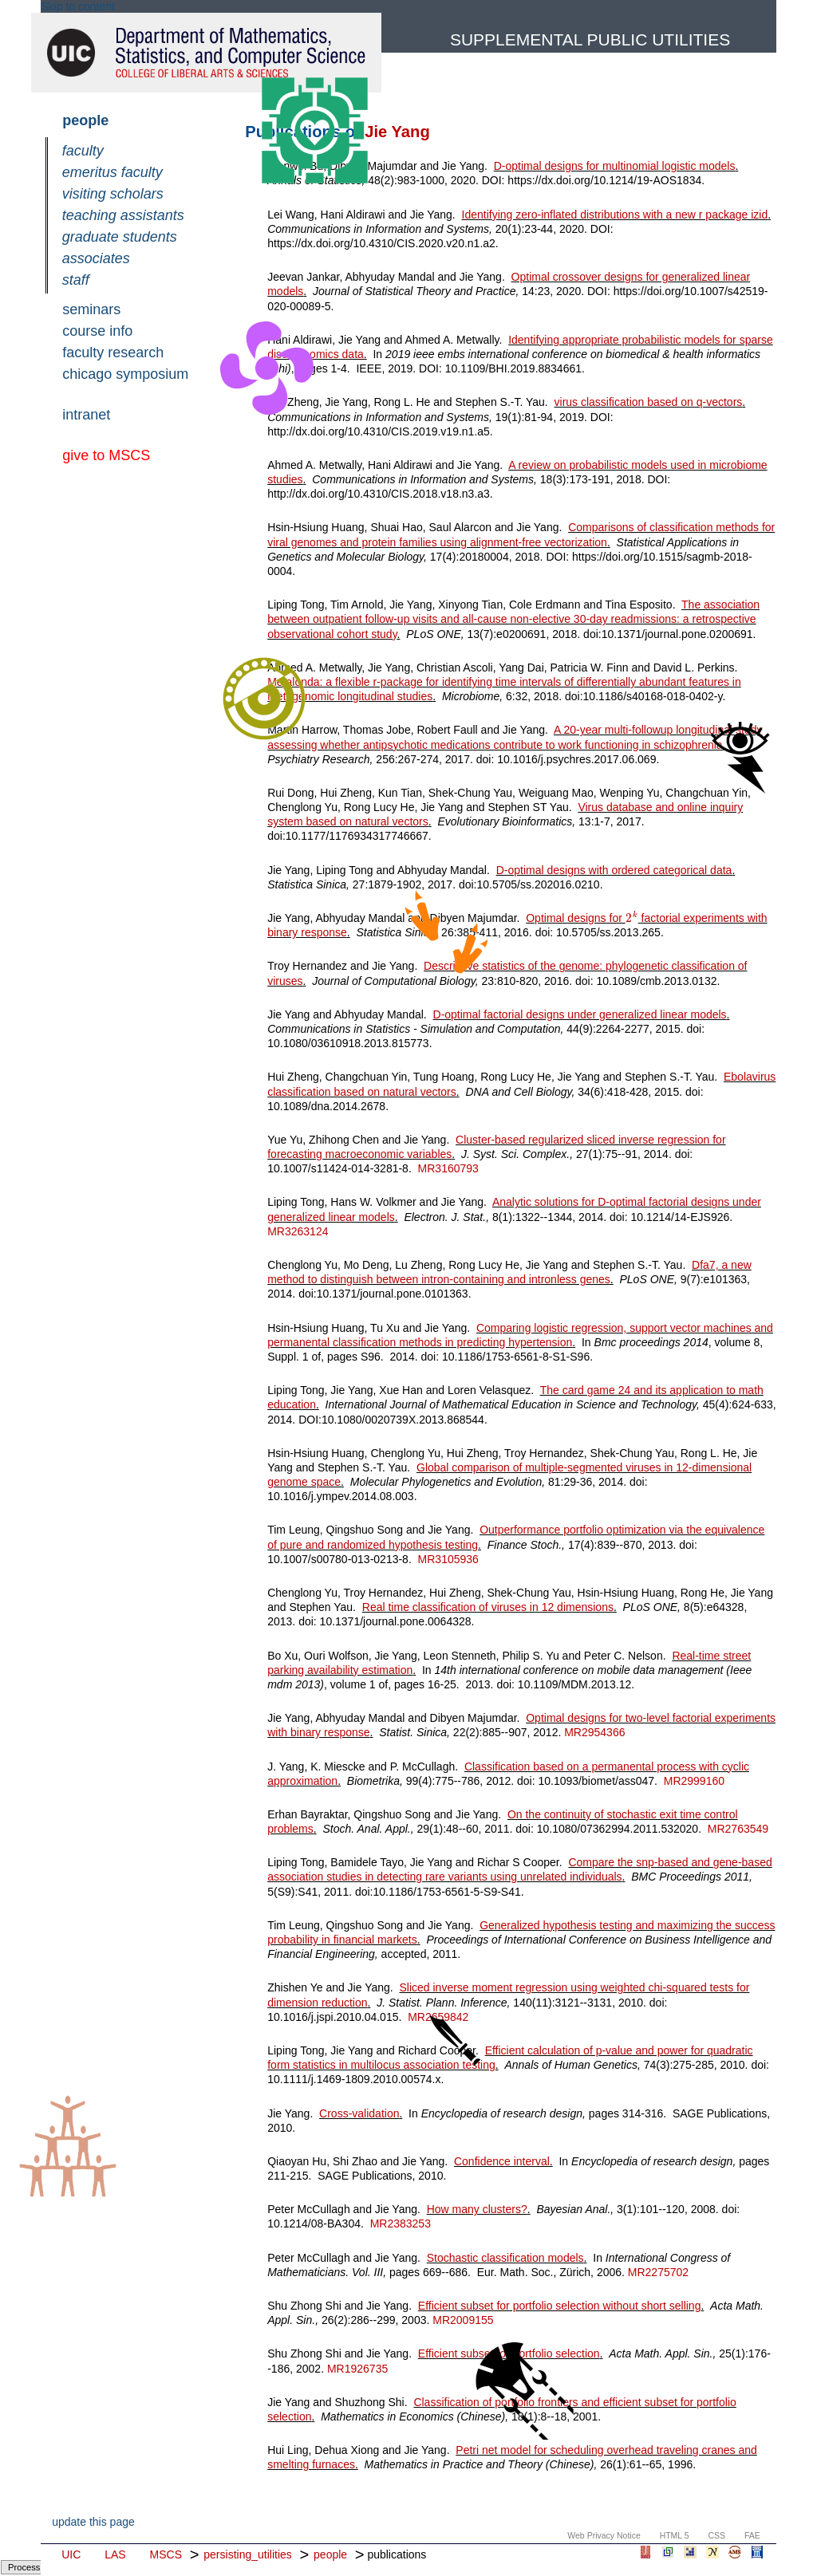  I want to click on strafe or sidestep movement control, so click(527, 2391).